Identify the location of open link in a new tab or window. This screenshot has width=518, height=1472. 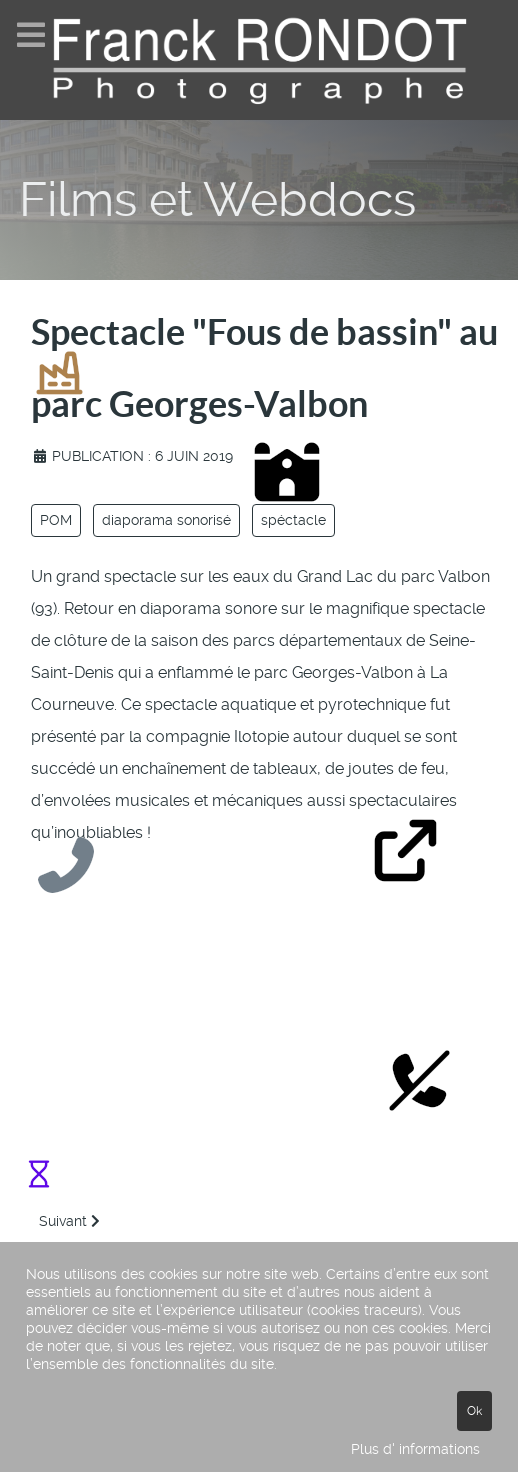
(405, 850).